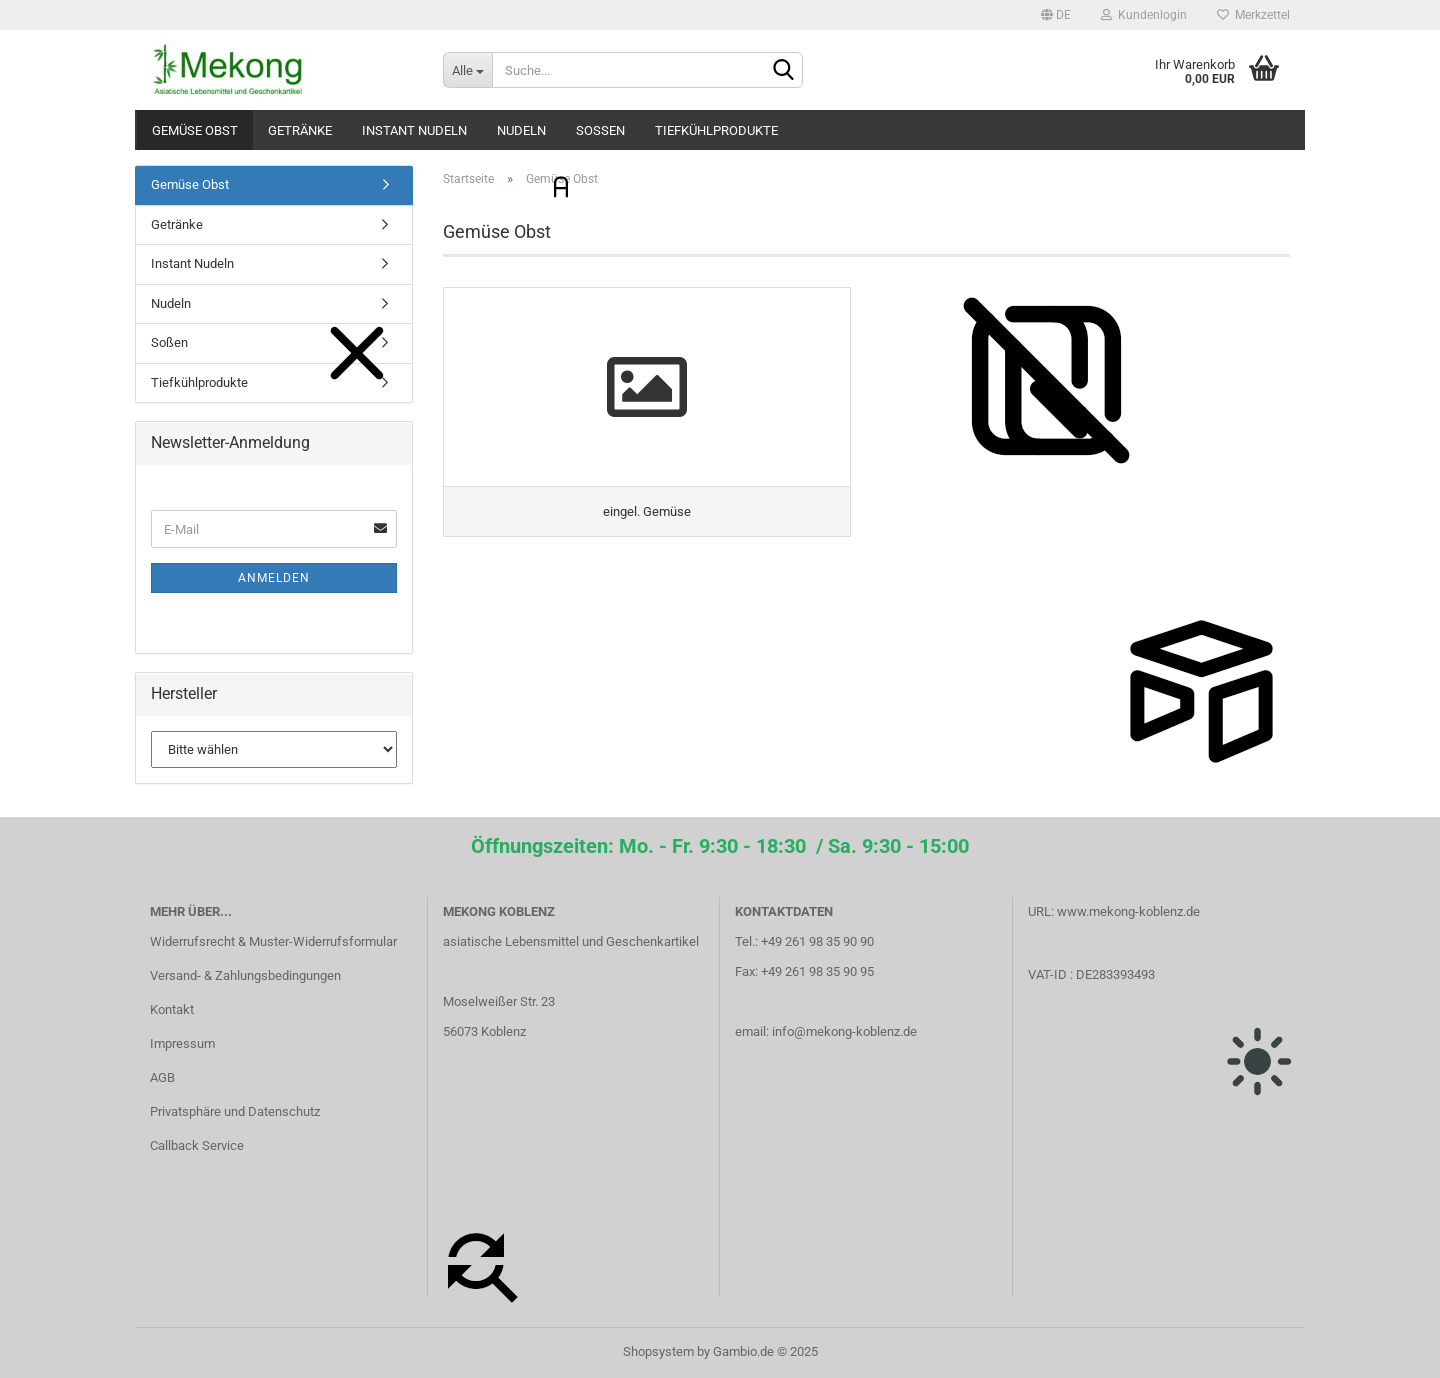 The width and height of the screenshot is (1440, 1378). What do you see at coordinates (357, 353) in the screenshot?
I see `close or dismiss a dialog` at bounding box center [357, 353].